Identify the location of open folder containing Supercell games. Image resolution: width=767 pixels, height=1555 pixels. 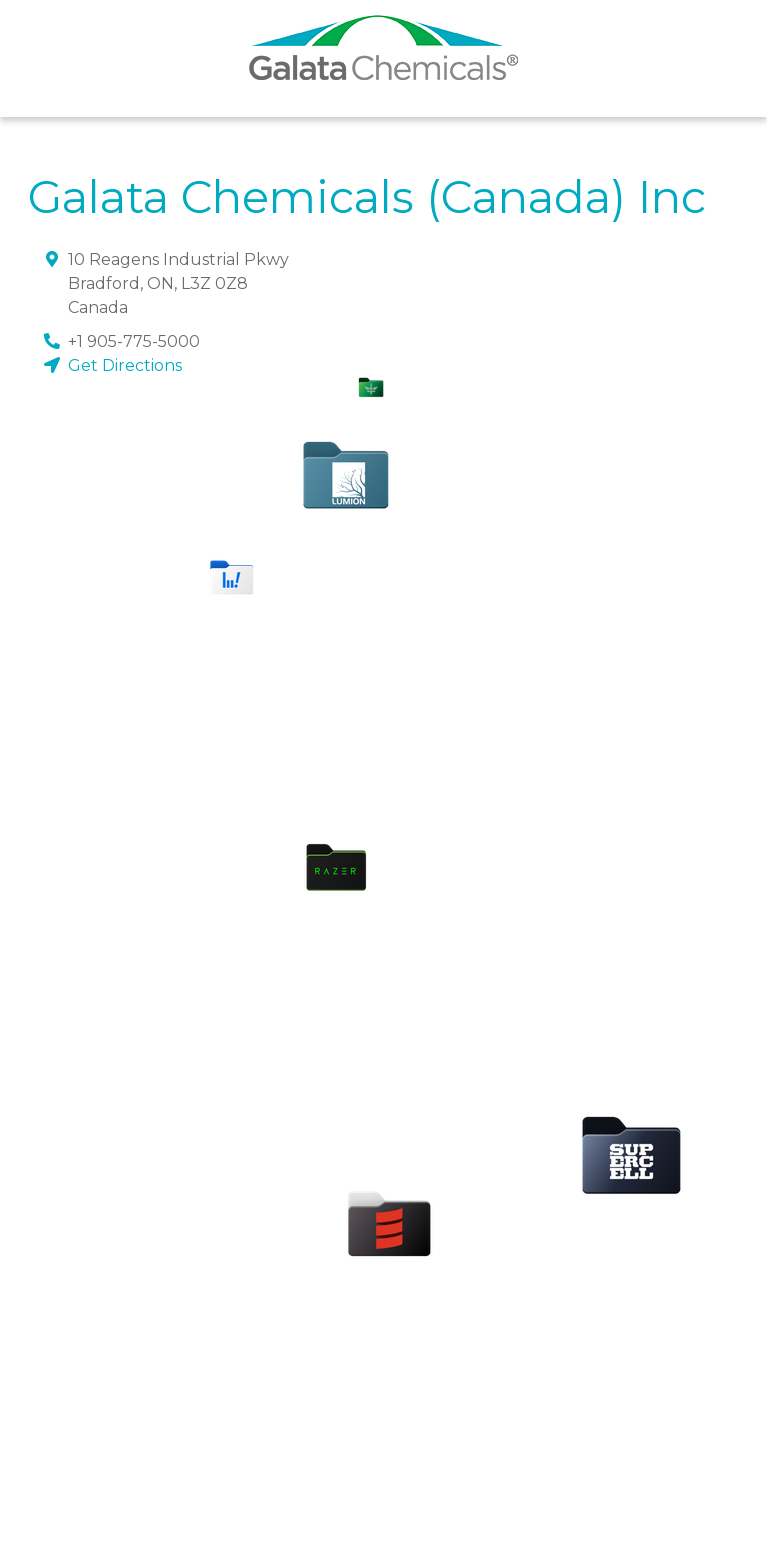
(631, 1158).